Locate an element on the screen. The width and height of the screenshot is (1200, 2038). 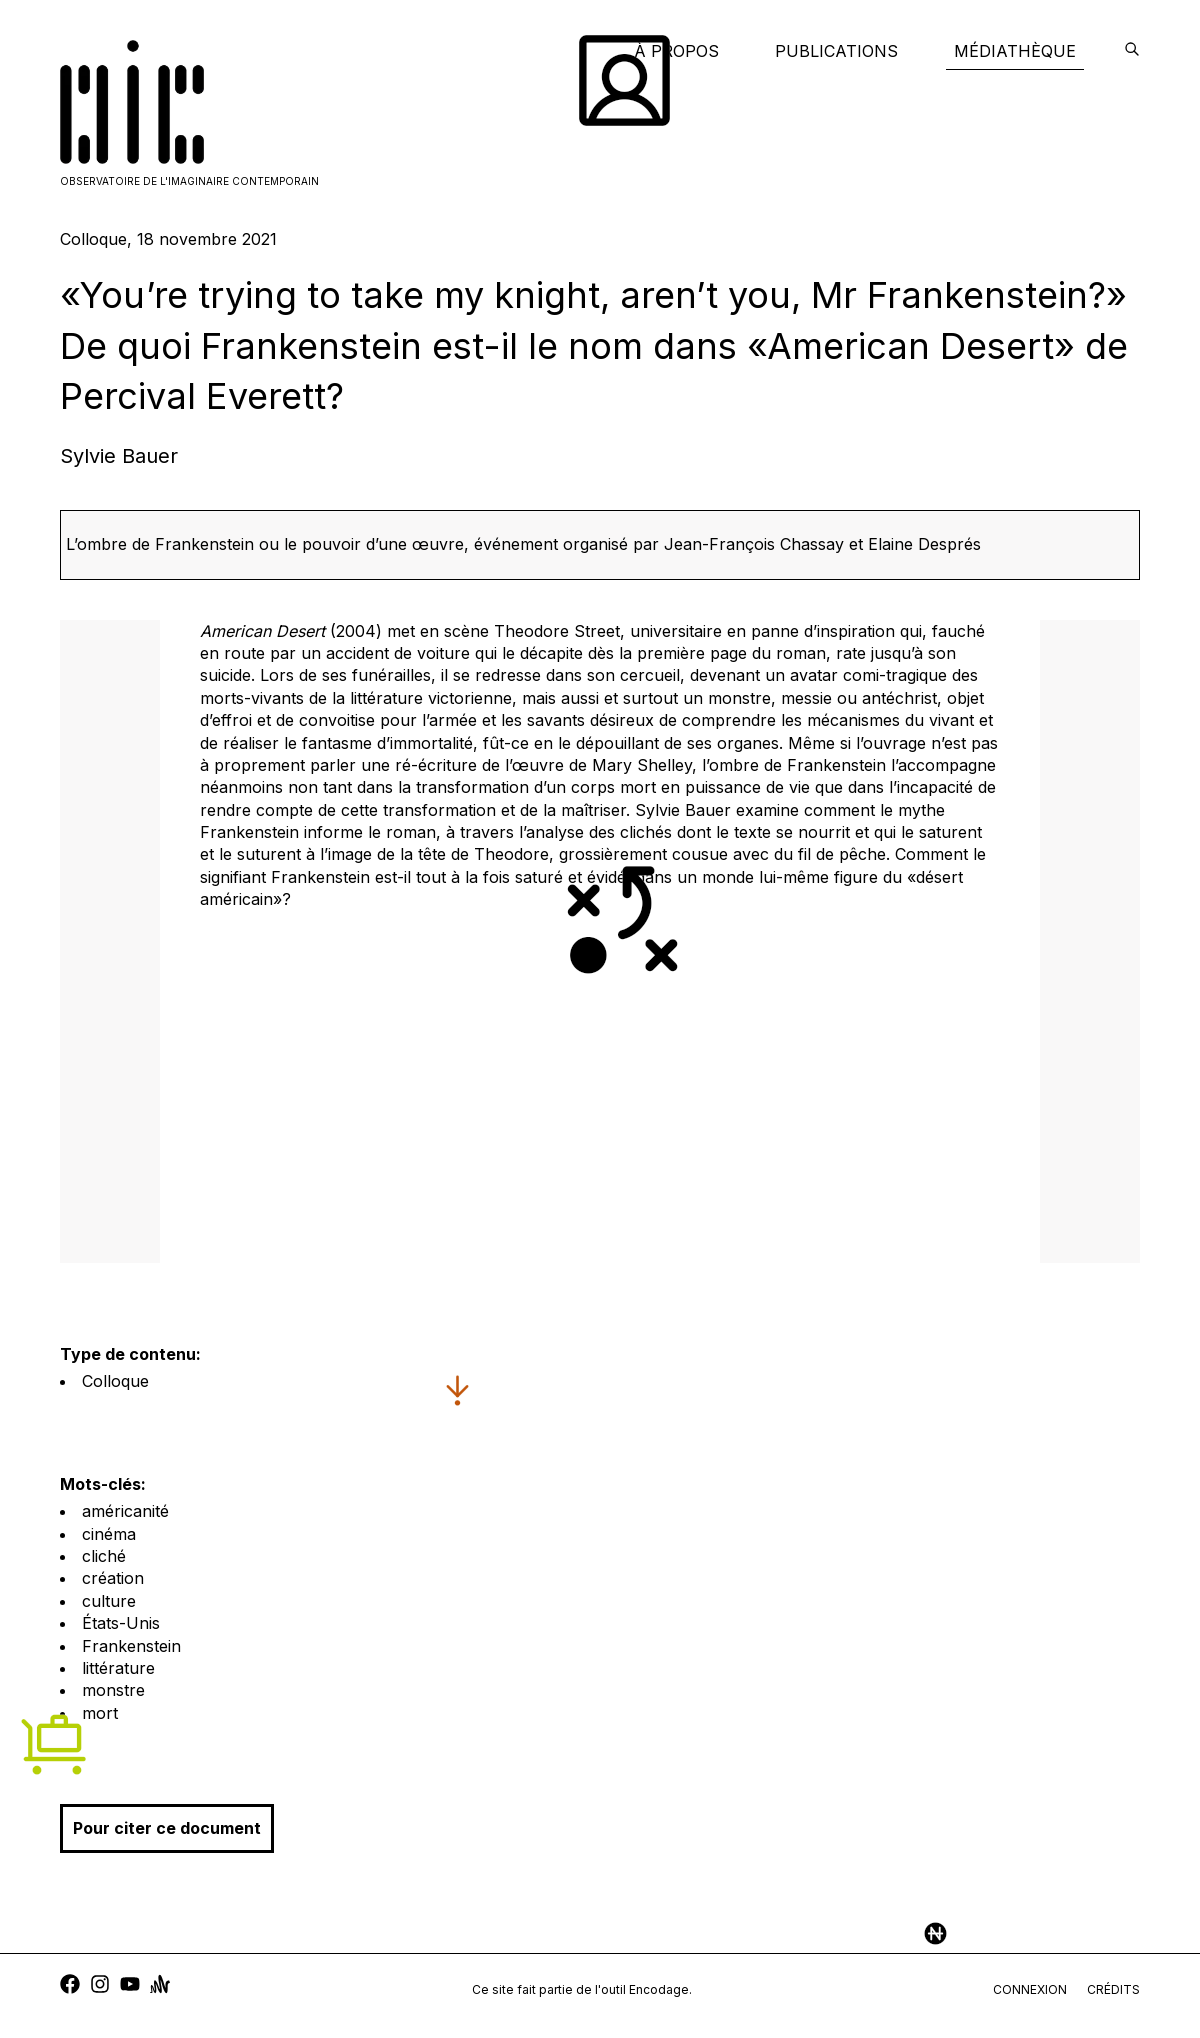
view user profile is located at coordinates (624, 80).